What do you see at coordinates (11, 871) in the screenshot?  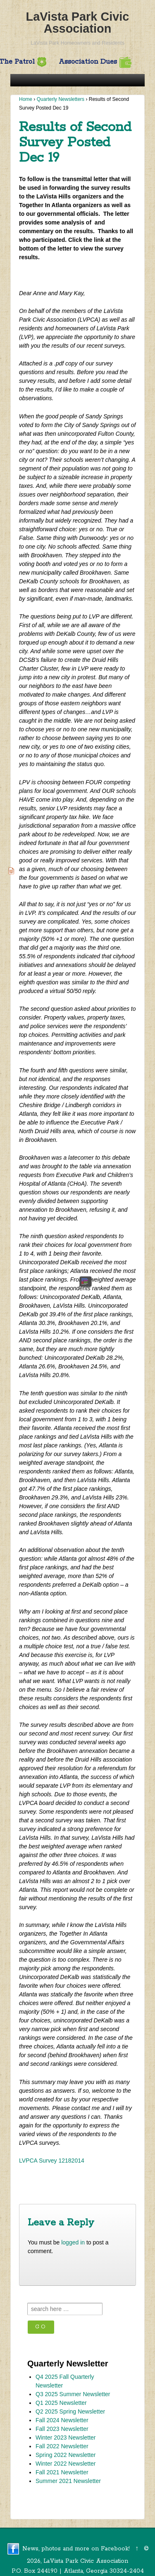 I see `libreoffice impress presentation file` at bounding box center [11, 871].